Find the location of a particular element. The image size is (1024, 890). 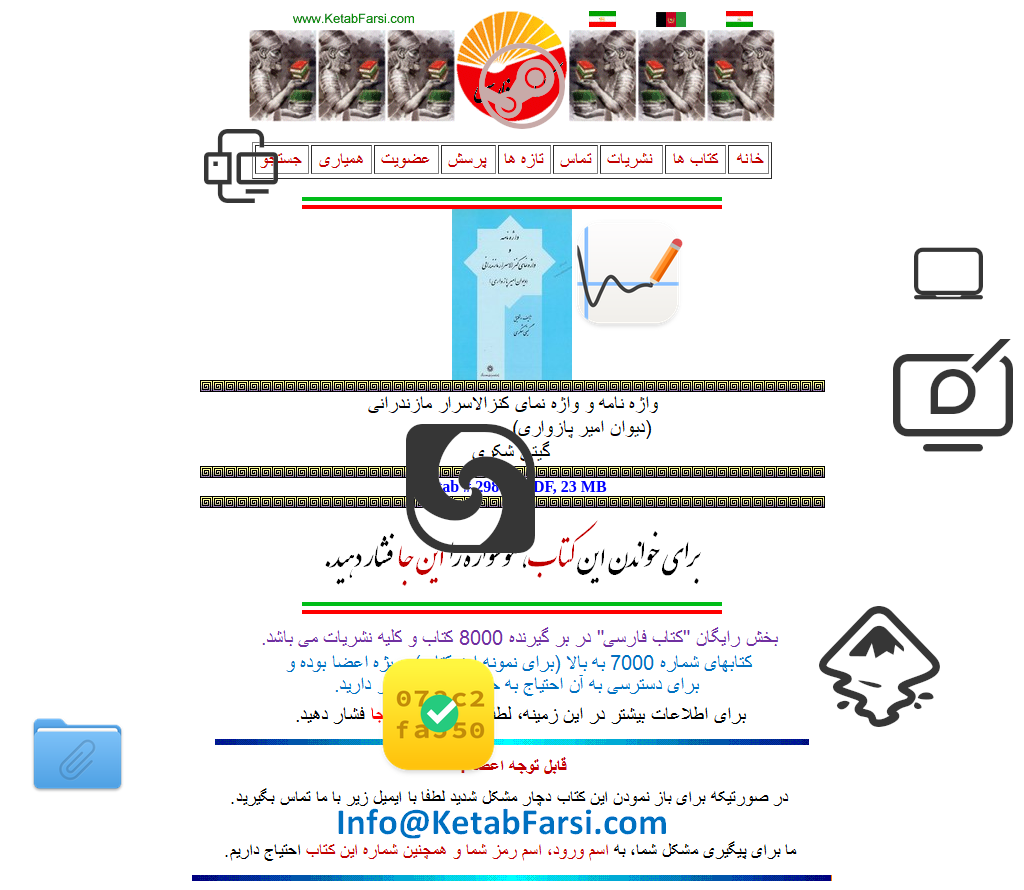

open steam gaming platform is located at coordinates (522, 86).